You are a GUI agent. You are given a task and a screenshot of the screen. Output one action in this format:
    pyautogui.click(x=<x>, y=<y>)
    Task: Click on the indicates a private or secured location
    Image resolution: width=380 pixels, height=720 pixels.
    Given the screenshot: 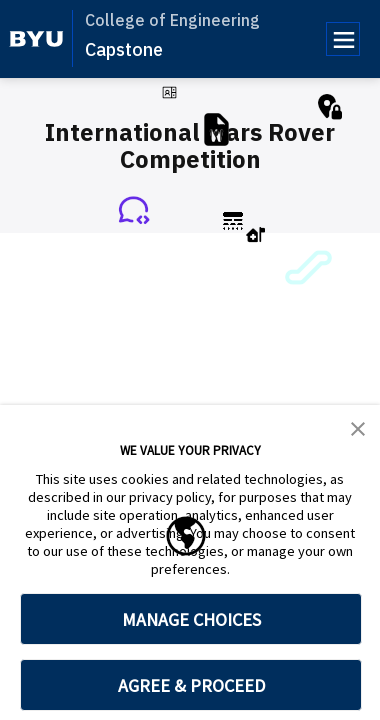 What is the action you would take?
    pyautogui.click(x=330, y=106)
    